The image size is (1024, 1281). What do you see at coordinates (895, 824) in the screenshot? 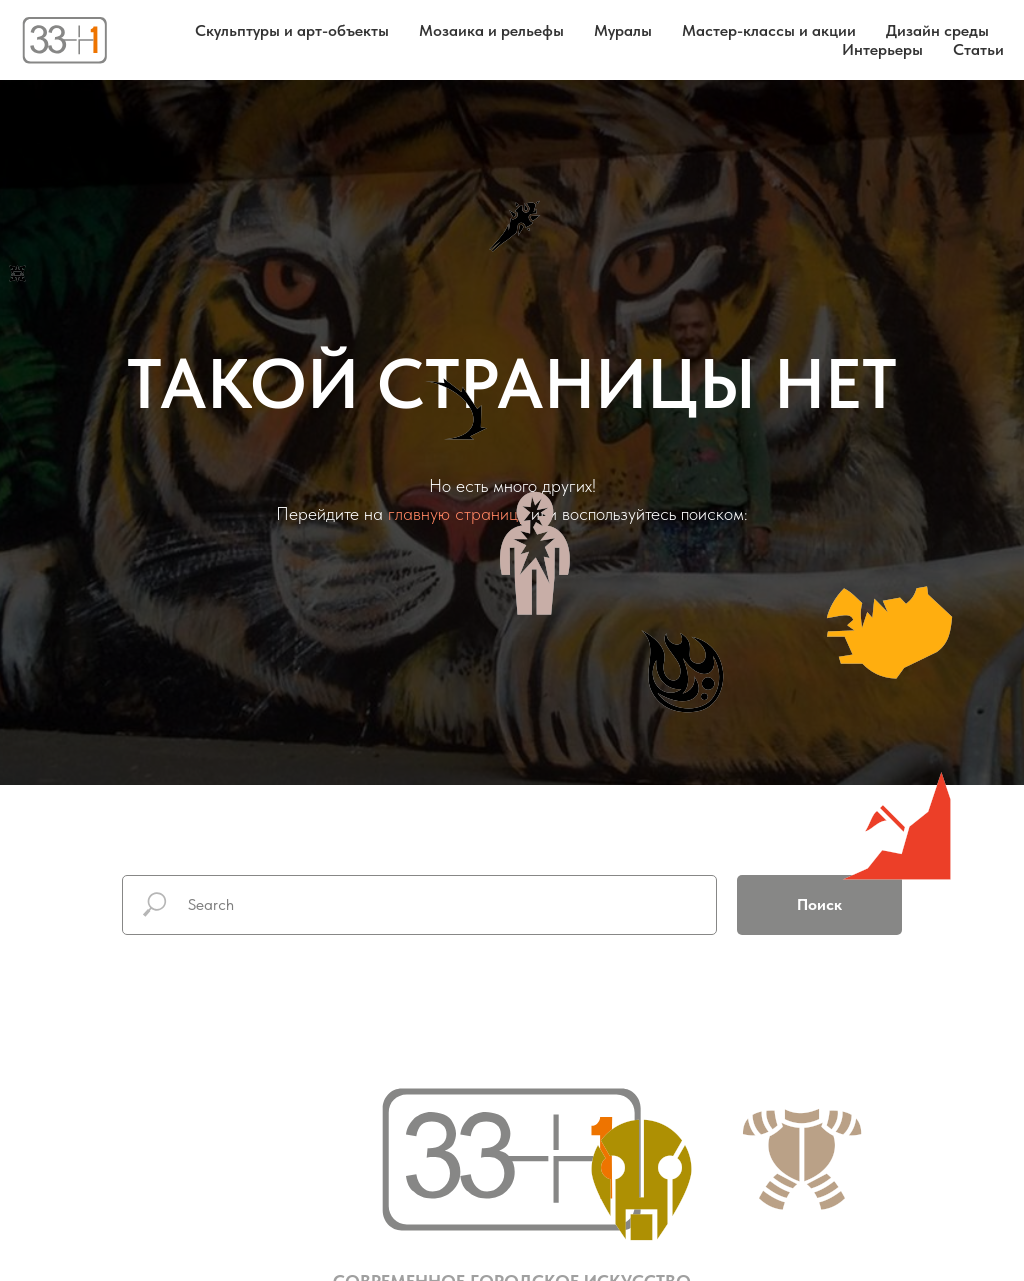
I see `indicates progress toward a goal or milestone` at bounding box center [895, 824].